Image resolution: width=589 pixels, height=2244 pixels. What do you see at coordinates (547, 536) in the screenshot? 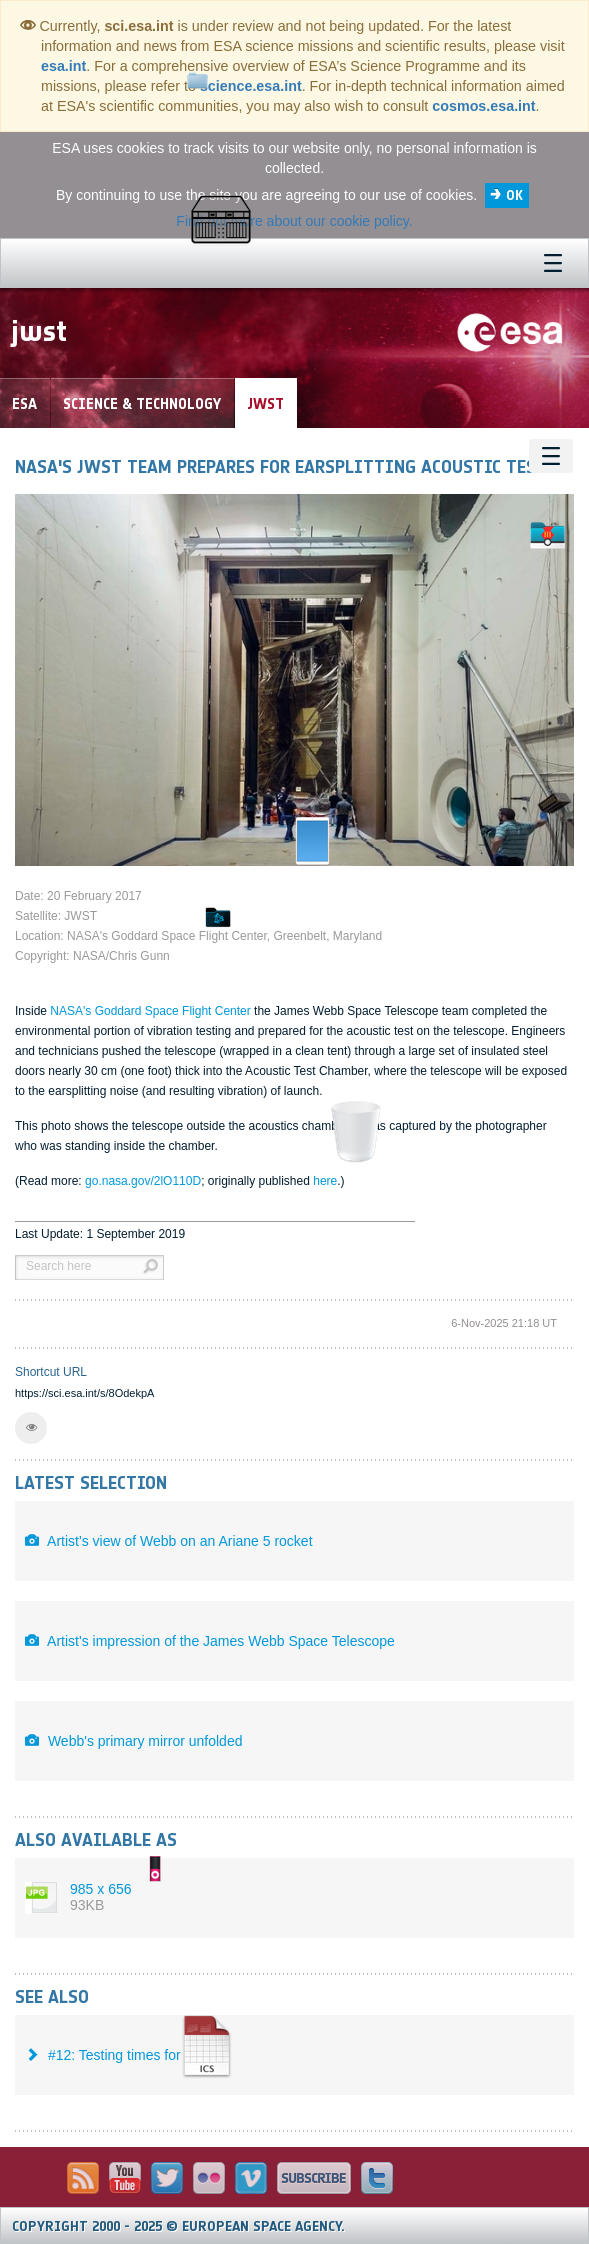
I see `open folder containing pokémon lure ball assets` at bounding box center [547, 536].